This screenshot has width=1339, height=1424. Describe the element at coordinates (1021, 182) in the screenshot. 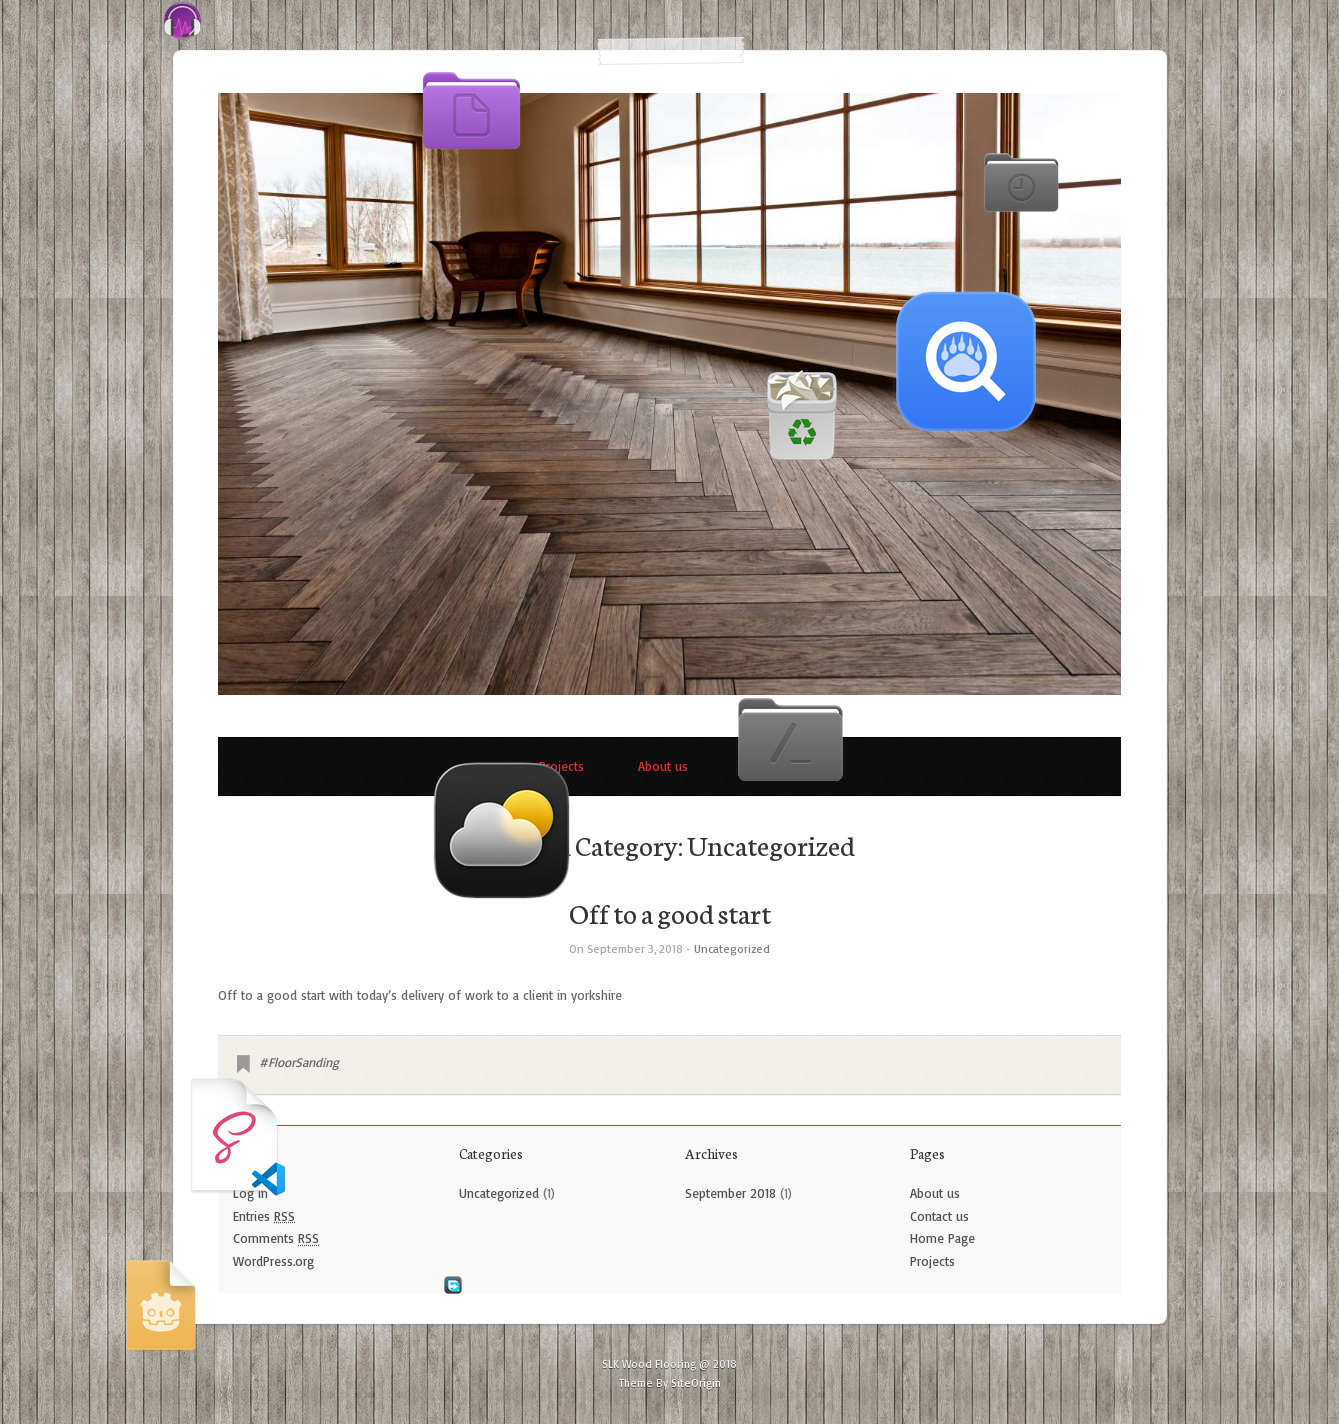

I see `access temporary files folder` at that location.